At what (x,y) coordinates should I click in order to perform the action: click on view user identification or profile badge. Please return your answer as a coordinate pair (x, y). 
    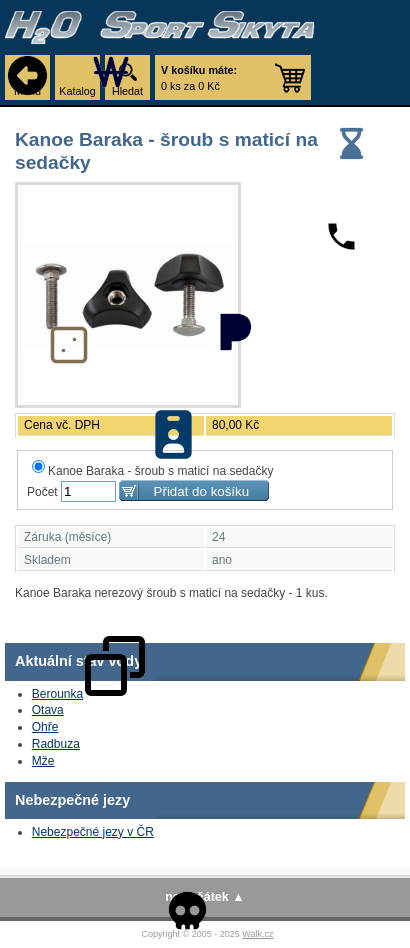
    Looking at the image, I should click on (173, 434).